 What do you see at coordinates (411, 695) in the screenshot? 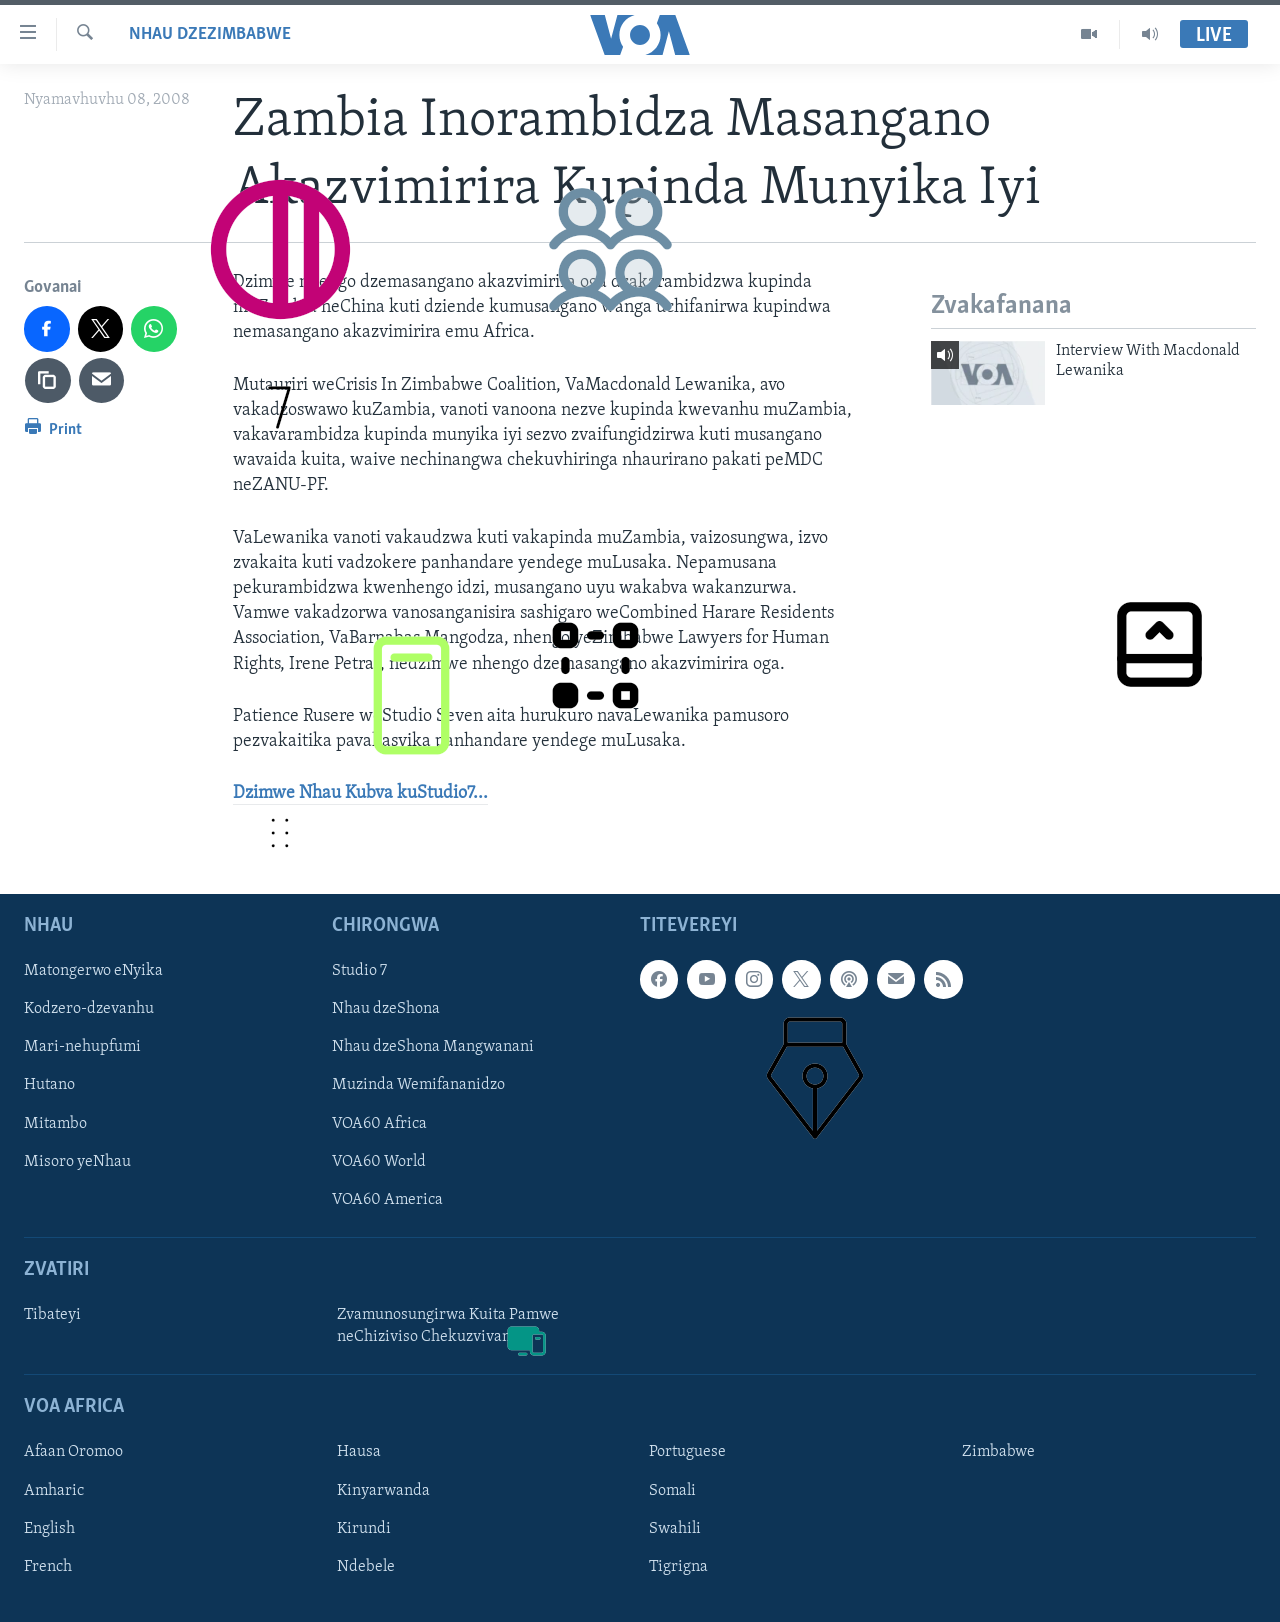
I see `access device speaker settings` at bounding box center [411, 695].